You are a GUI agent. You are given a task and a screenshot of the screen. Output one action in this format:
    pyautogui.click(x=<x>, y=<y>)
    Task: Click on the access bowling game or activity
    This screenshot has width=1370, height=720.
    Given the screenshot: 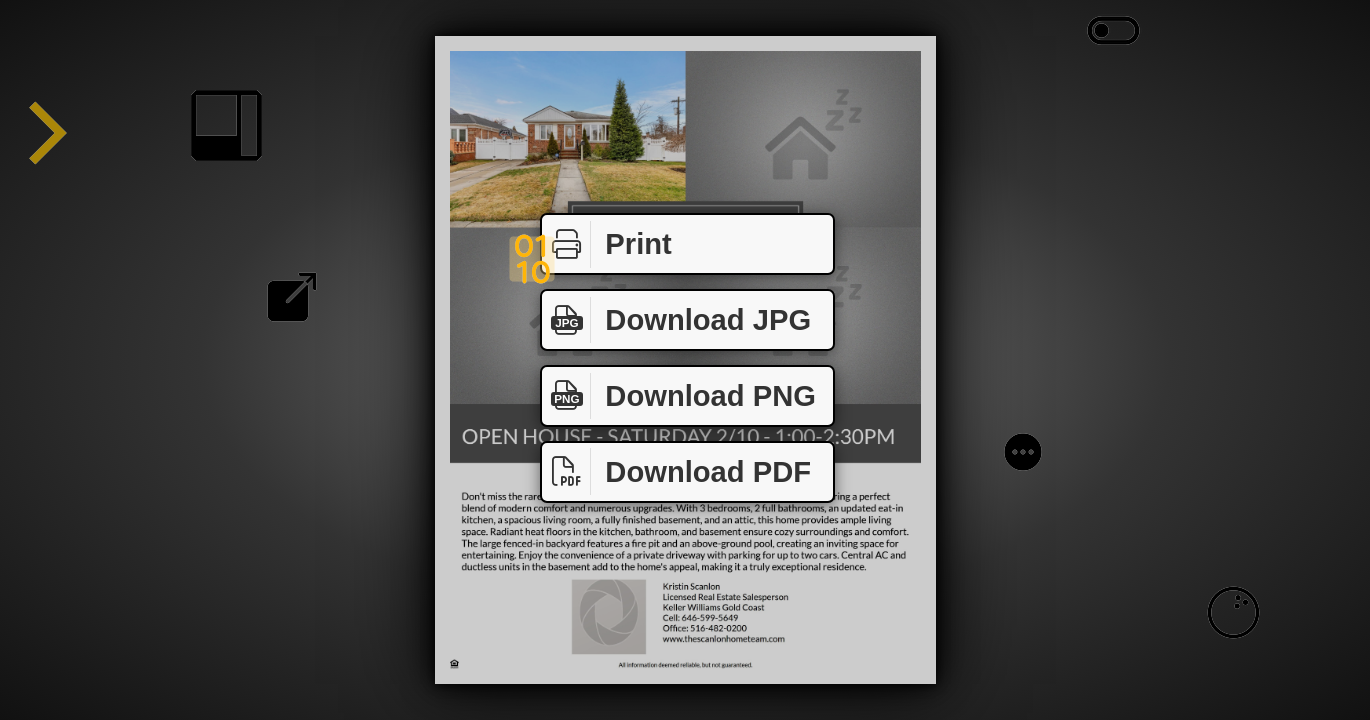 What is the action you would take?
    pyautogui.click(x=1233, y=612)
    